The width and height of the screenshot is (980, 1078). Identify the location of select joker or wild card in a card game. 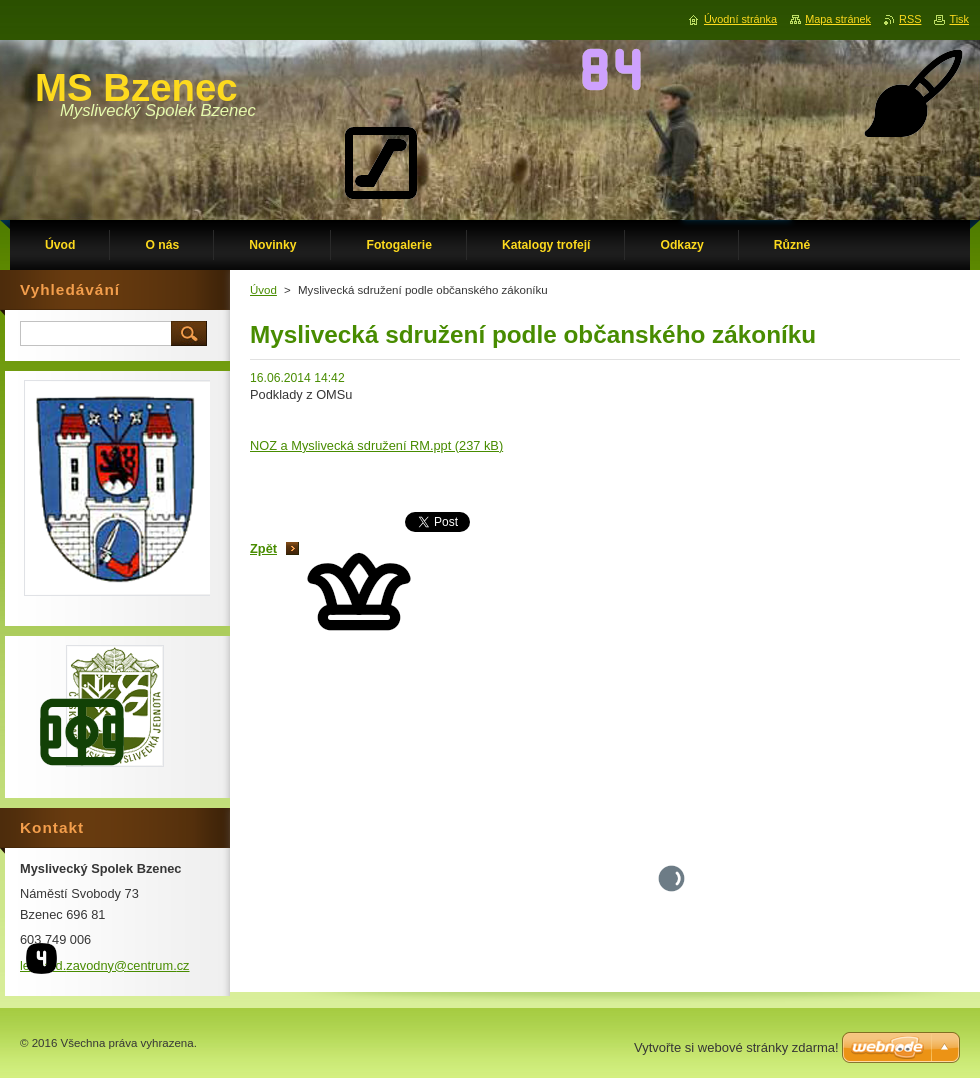
(359, 589).